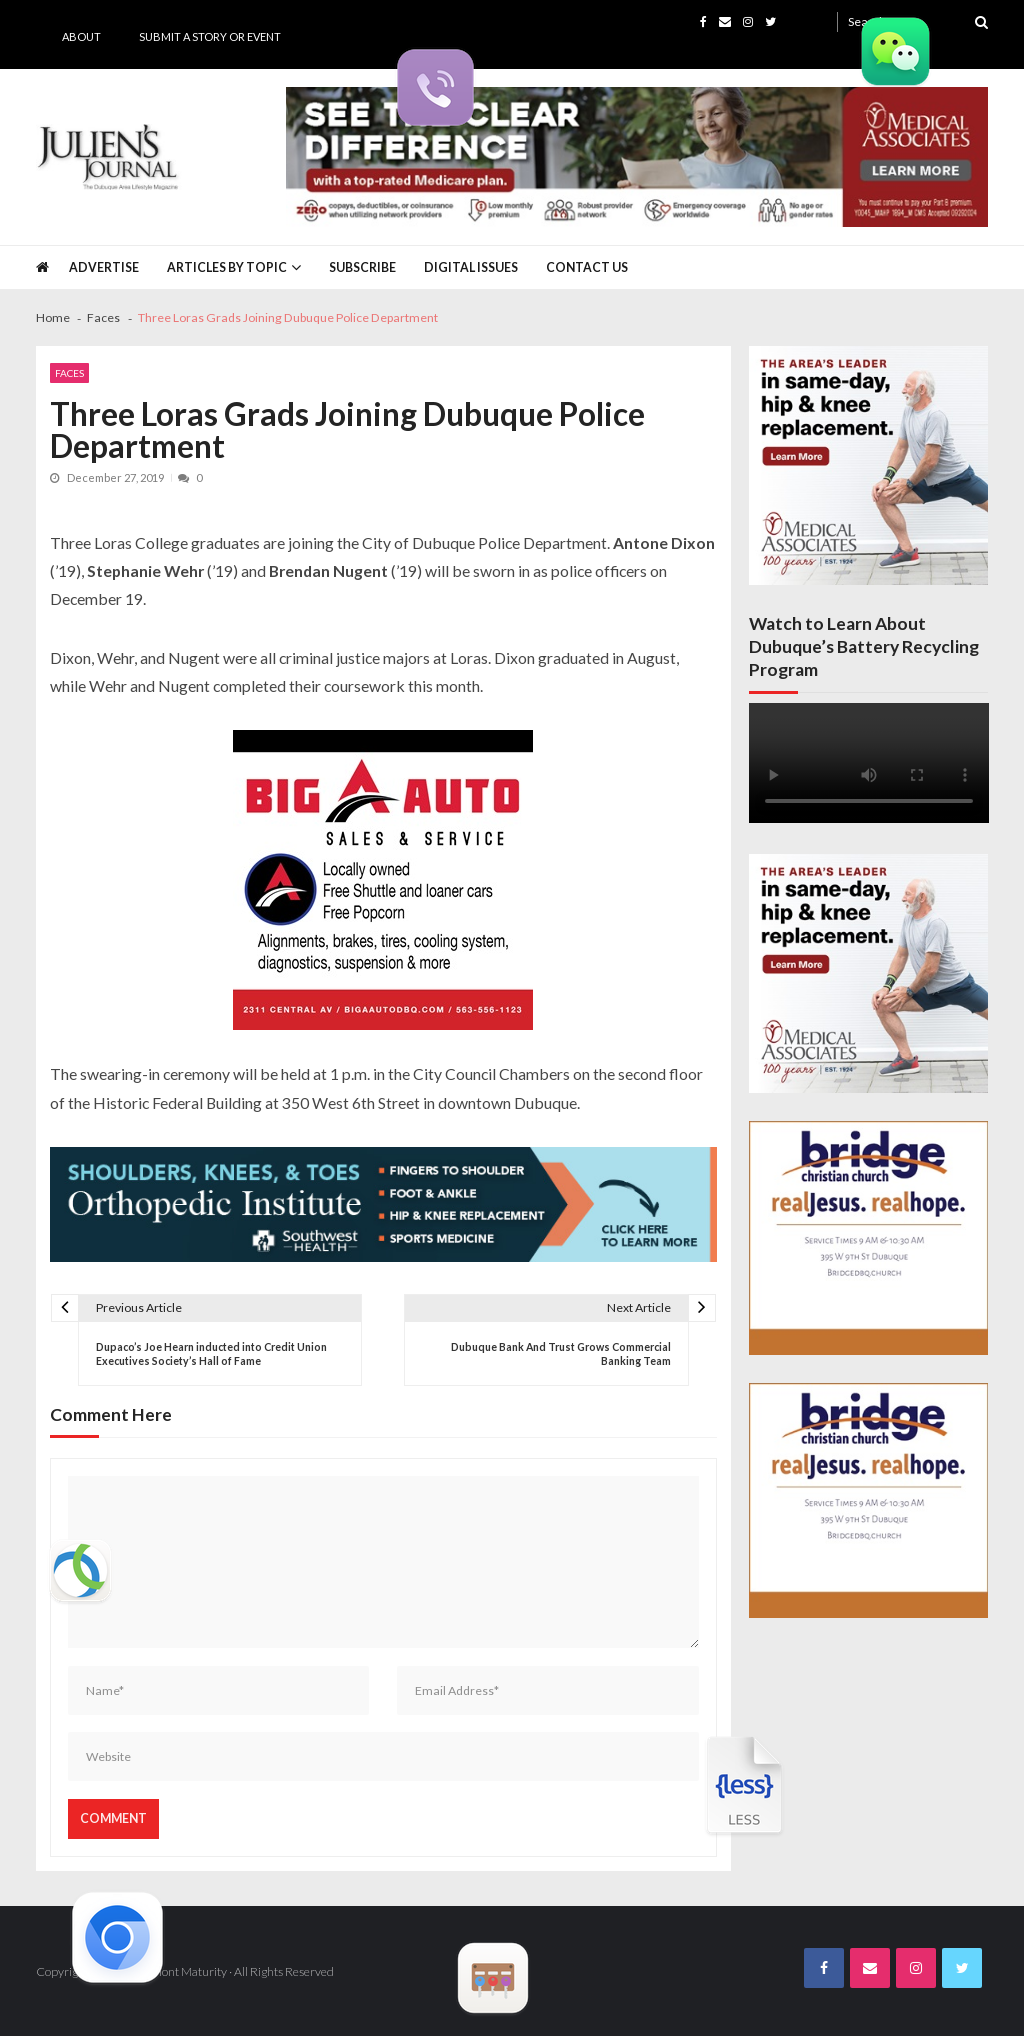  I want to click on open cisco anyconnect vpn client, so click(80, 1570).